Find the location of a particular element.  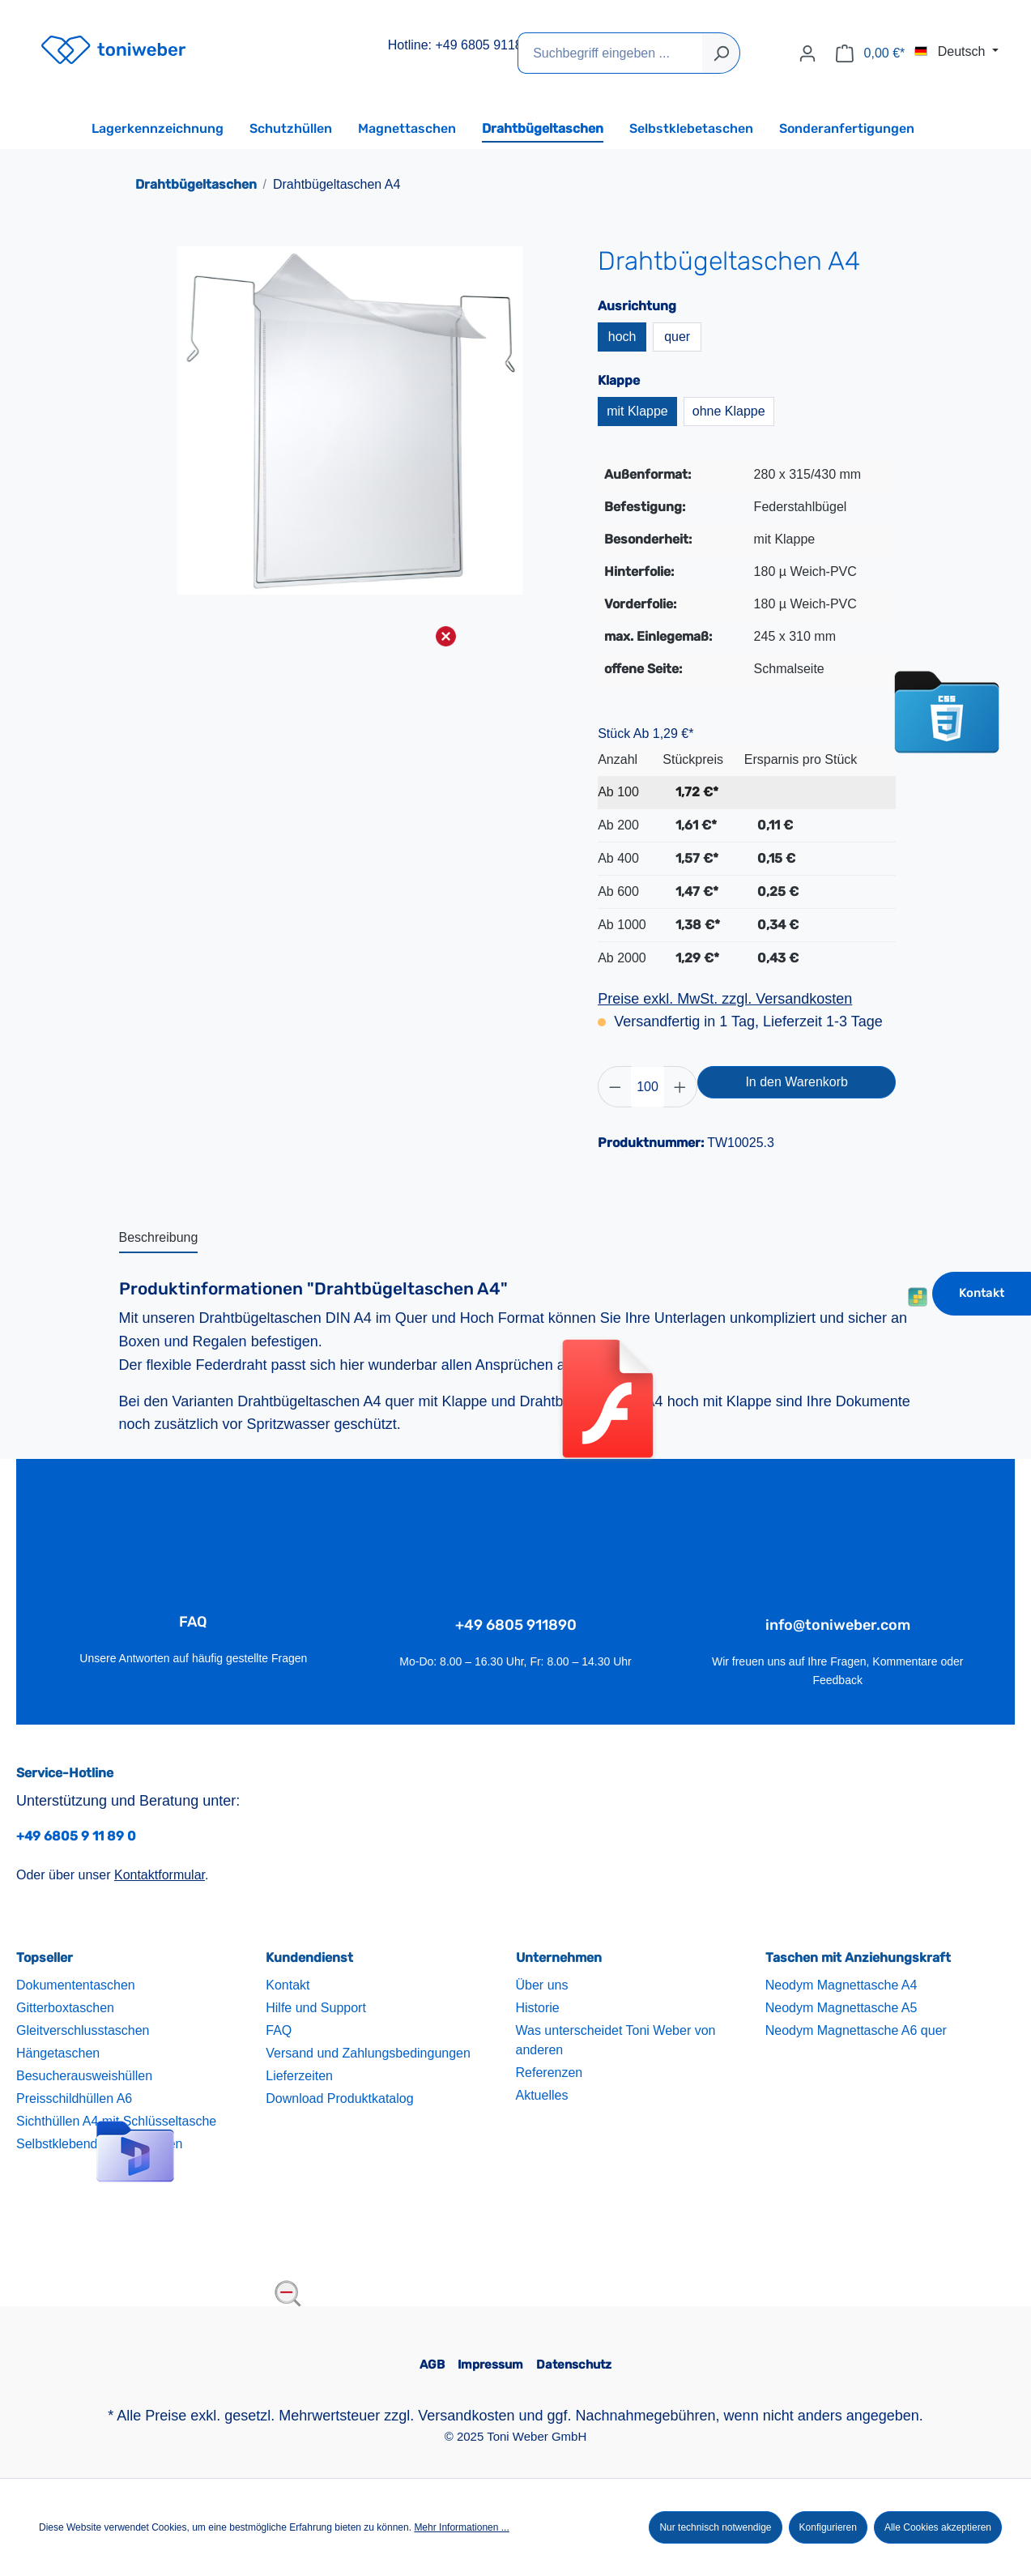

zoom out to see more content is located at coordinates (288, 2293).